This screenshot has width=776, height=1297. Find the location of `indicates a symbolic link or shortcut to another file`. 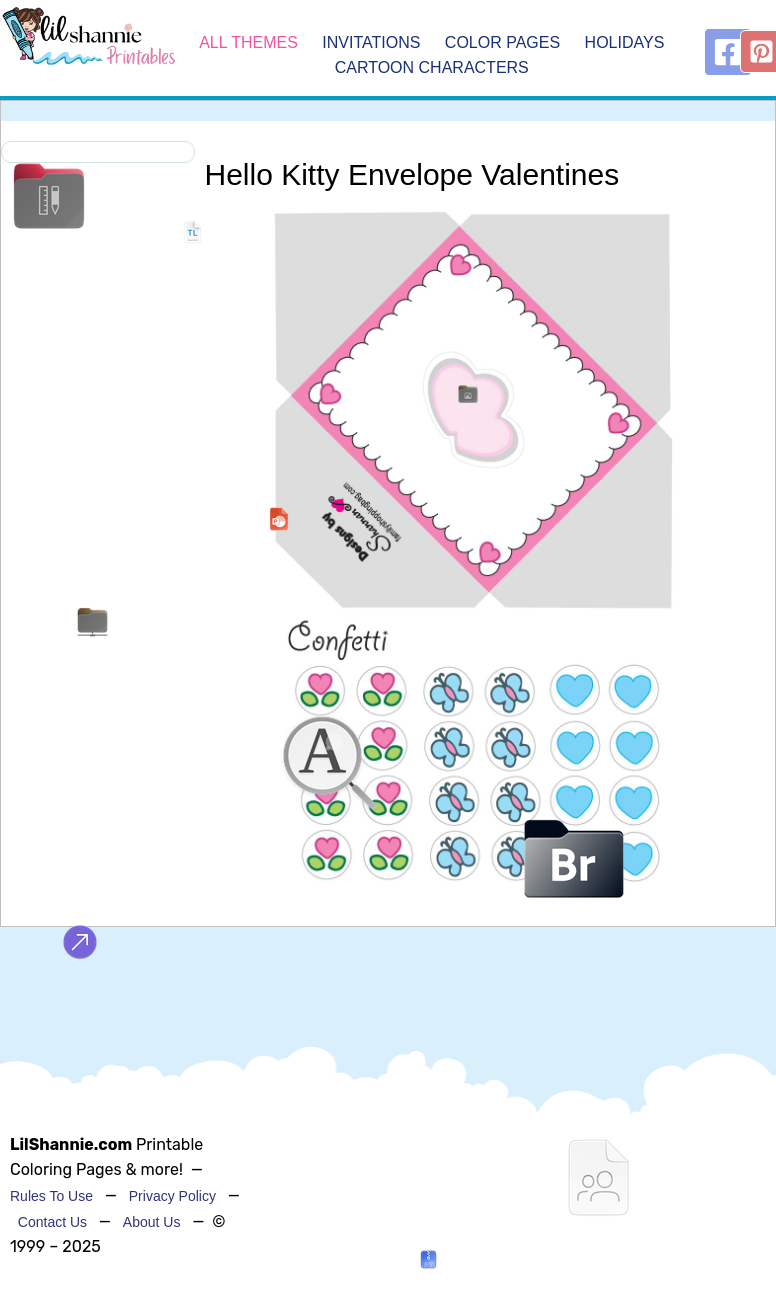

indicates a symbolic link or shortcut to another file is located at coordinates (80, 942).